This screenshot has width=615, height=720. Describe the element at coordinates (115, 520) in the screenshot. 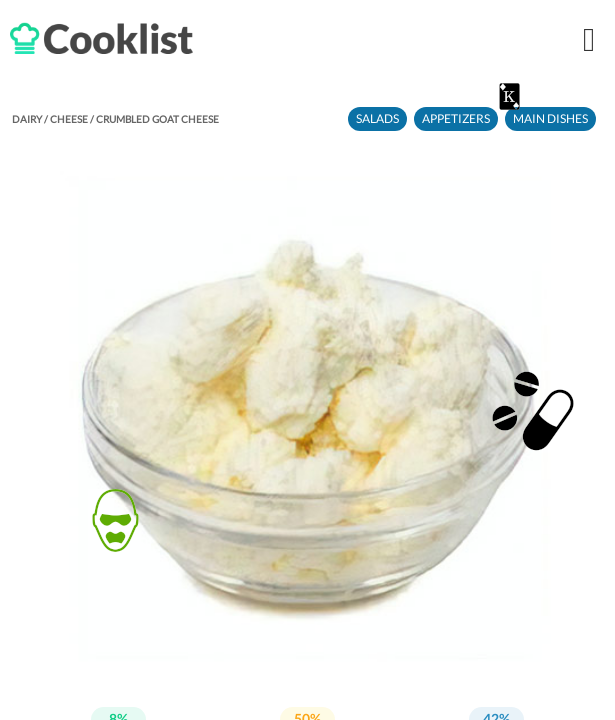

I see `indicates a villain or antagonist character` at that location.